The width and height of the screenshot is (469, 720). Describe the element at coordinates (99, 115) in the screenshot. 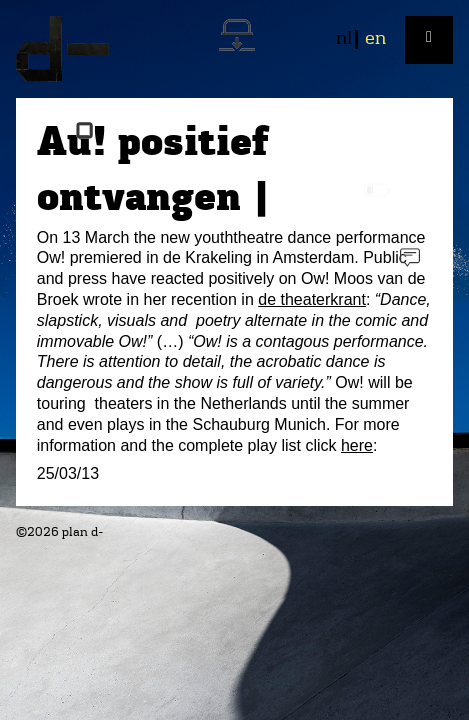

I see `stop or halt current media playback` at that location.